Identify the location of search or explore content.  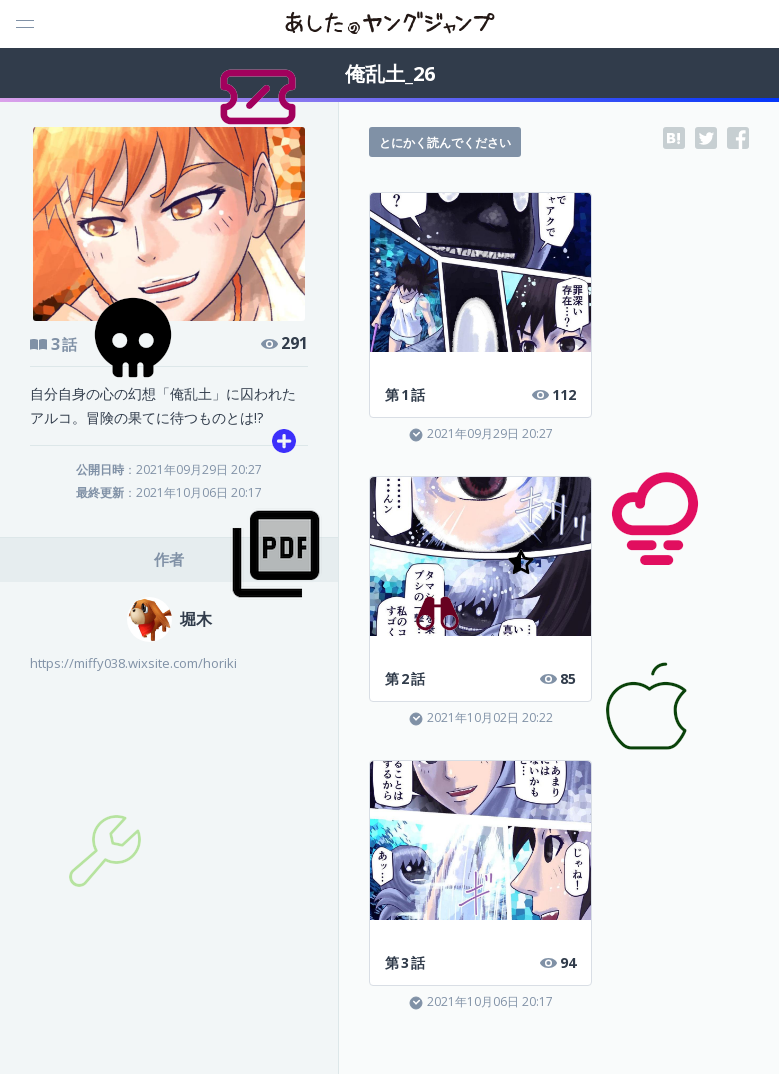
(437, 613).